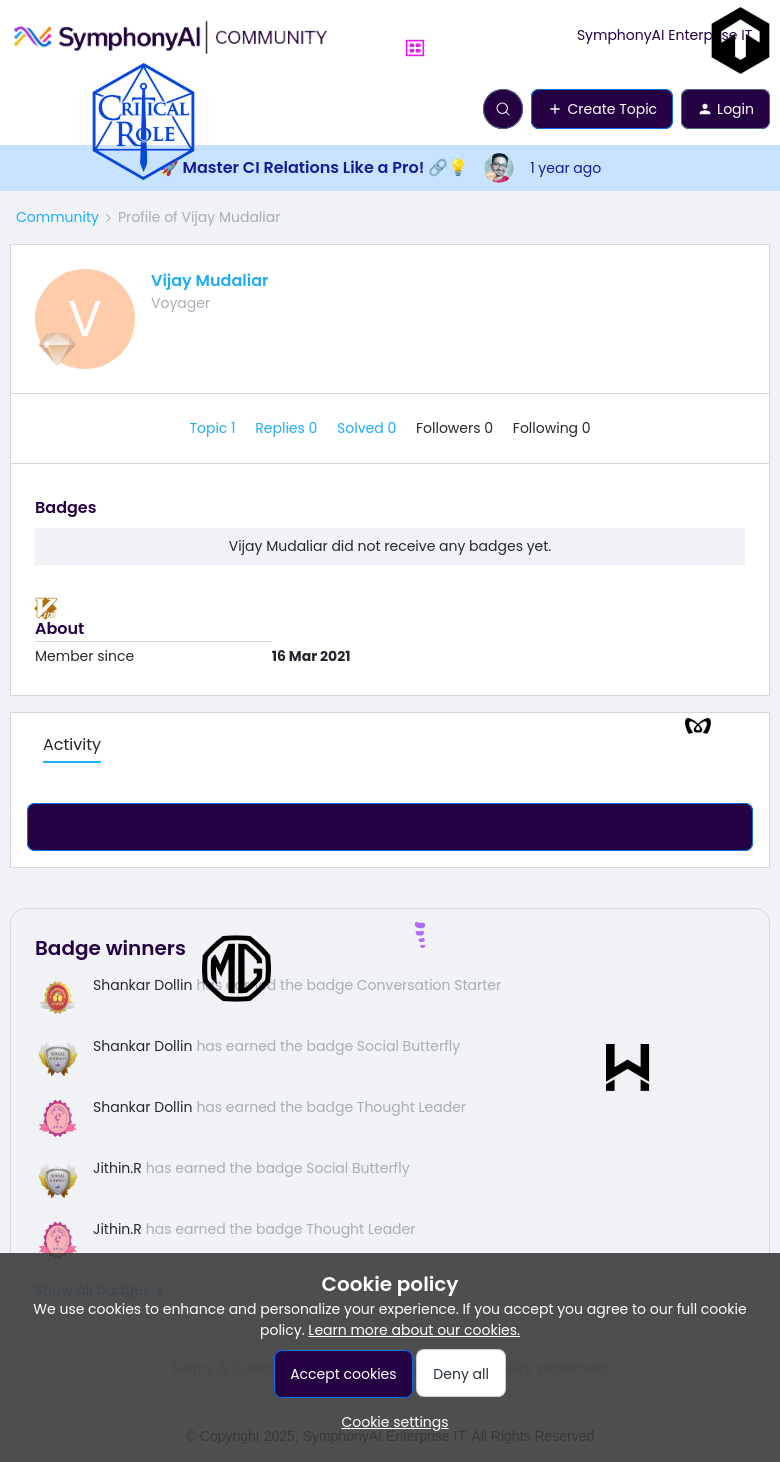 The width and height of the screenshot is (780, 1462). What do you see at coordinates (740, 40) in the screenshot?
I see `open checkmk monitoring dashboard` at bounding box center [740, 40].